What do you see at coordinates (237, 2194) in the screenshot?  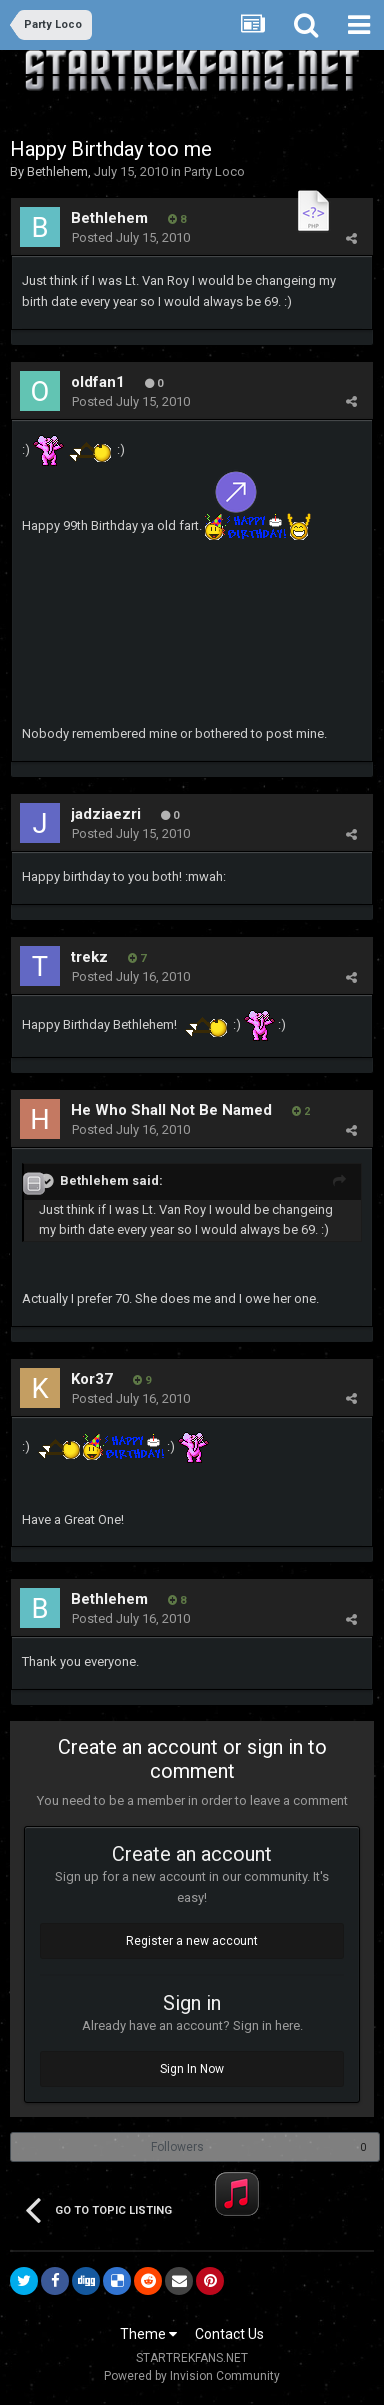 I see `open the Apple Music app` at bounding box center [237, 2194].